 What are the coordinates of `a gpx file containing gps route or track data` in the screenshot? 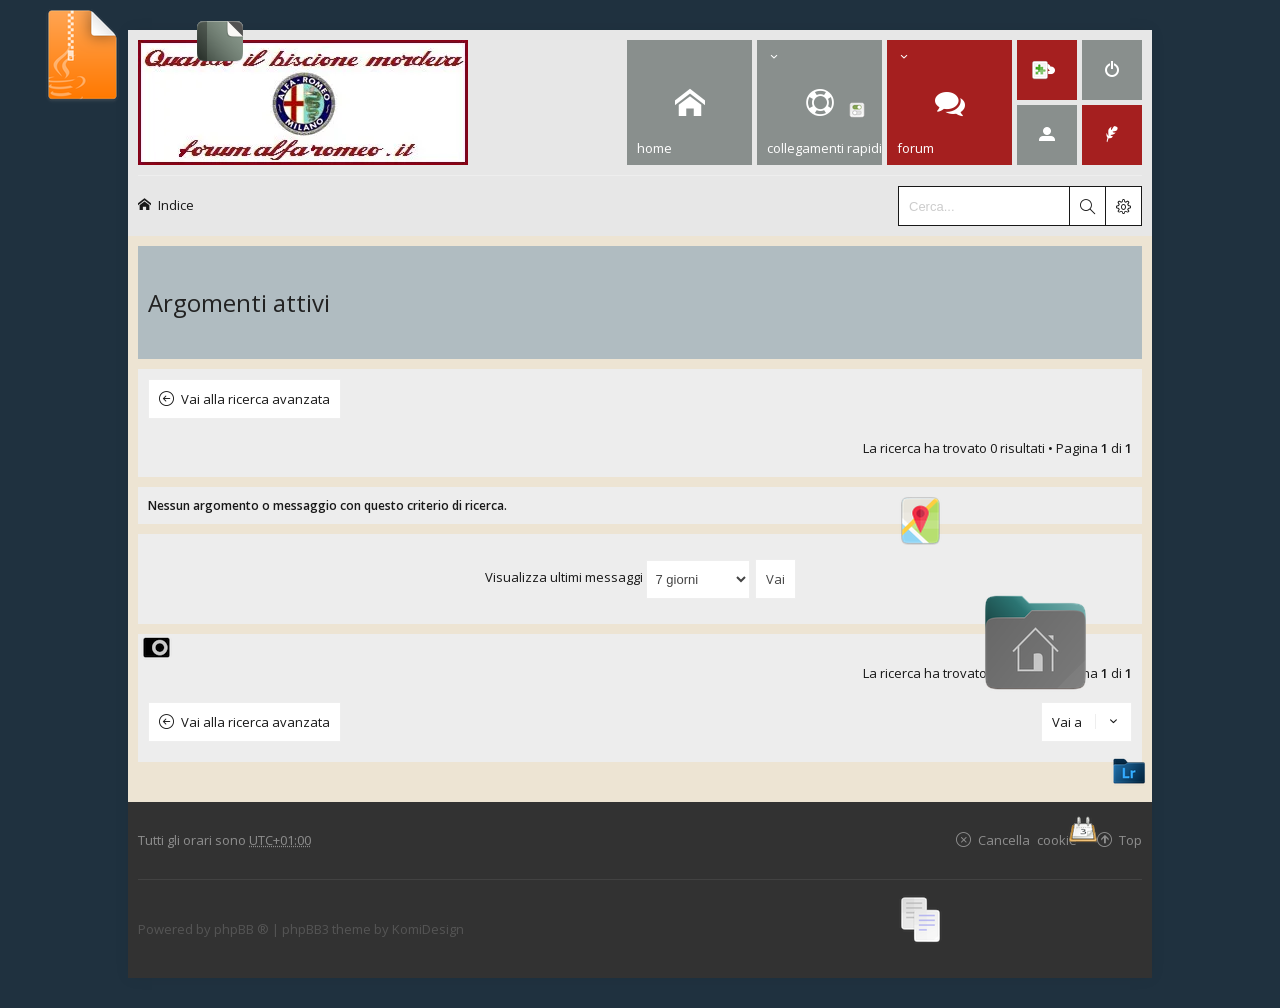 It's located at (920, 520).